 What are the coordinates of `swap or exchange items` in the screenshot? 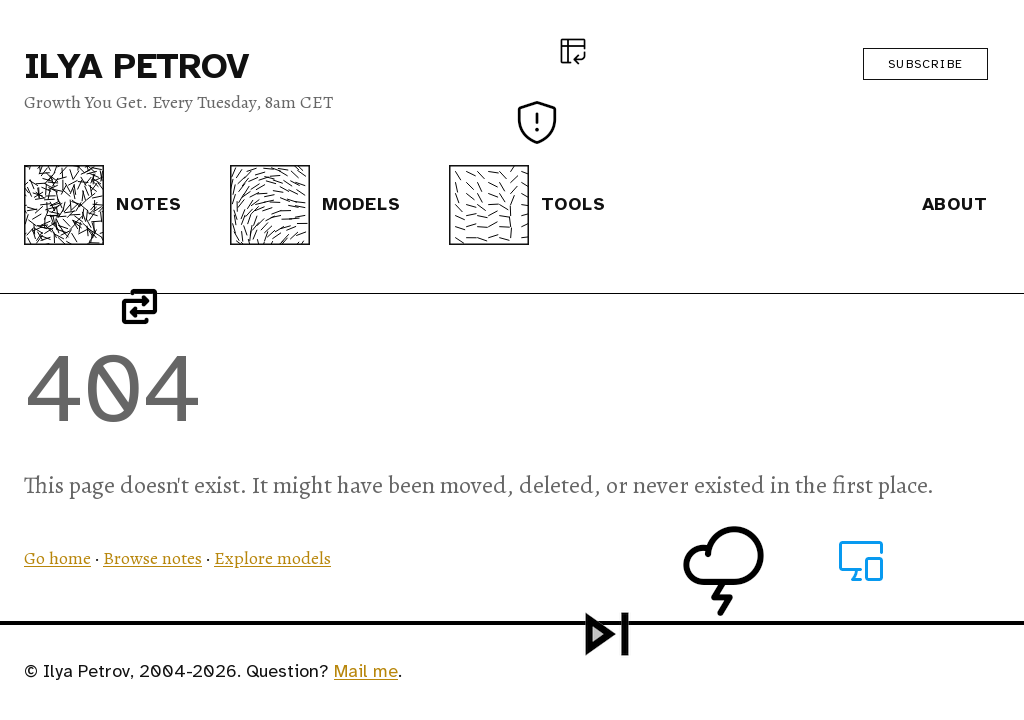 It's located at (139, 306).